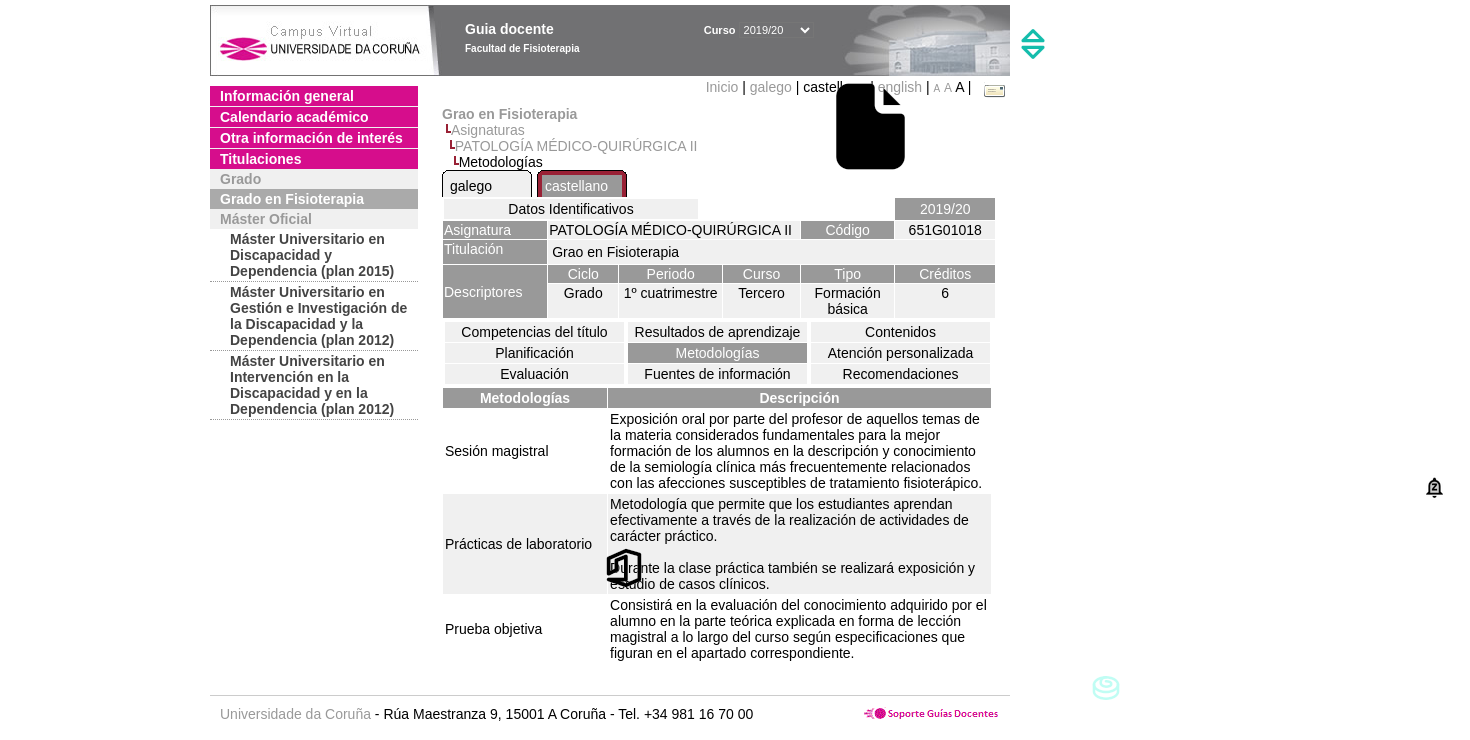 This screenshot has height=740, width=1470. What do you see at coordinates (1033, 44) in the screenshot?
I see `expand or collapse a dropdown menu` at bounding box center [1033, 44].